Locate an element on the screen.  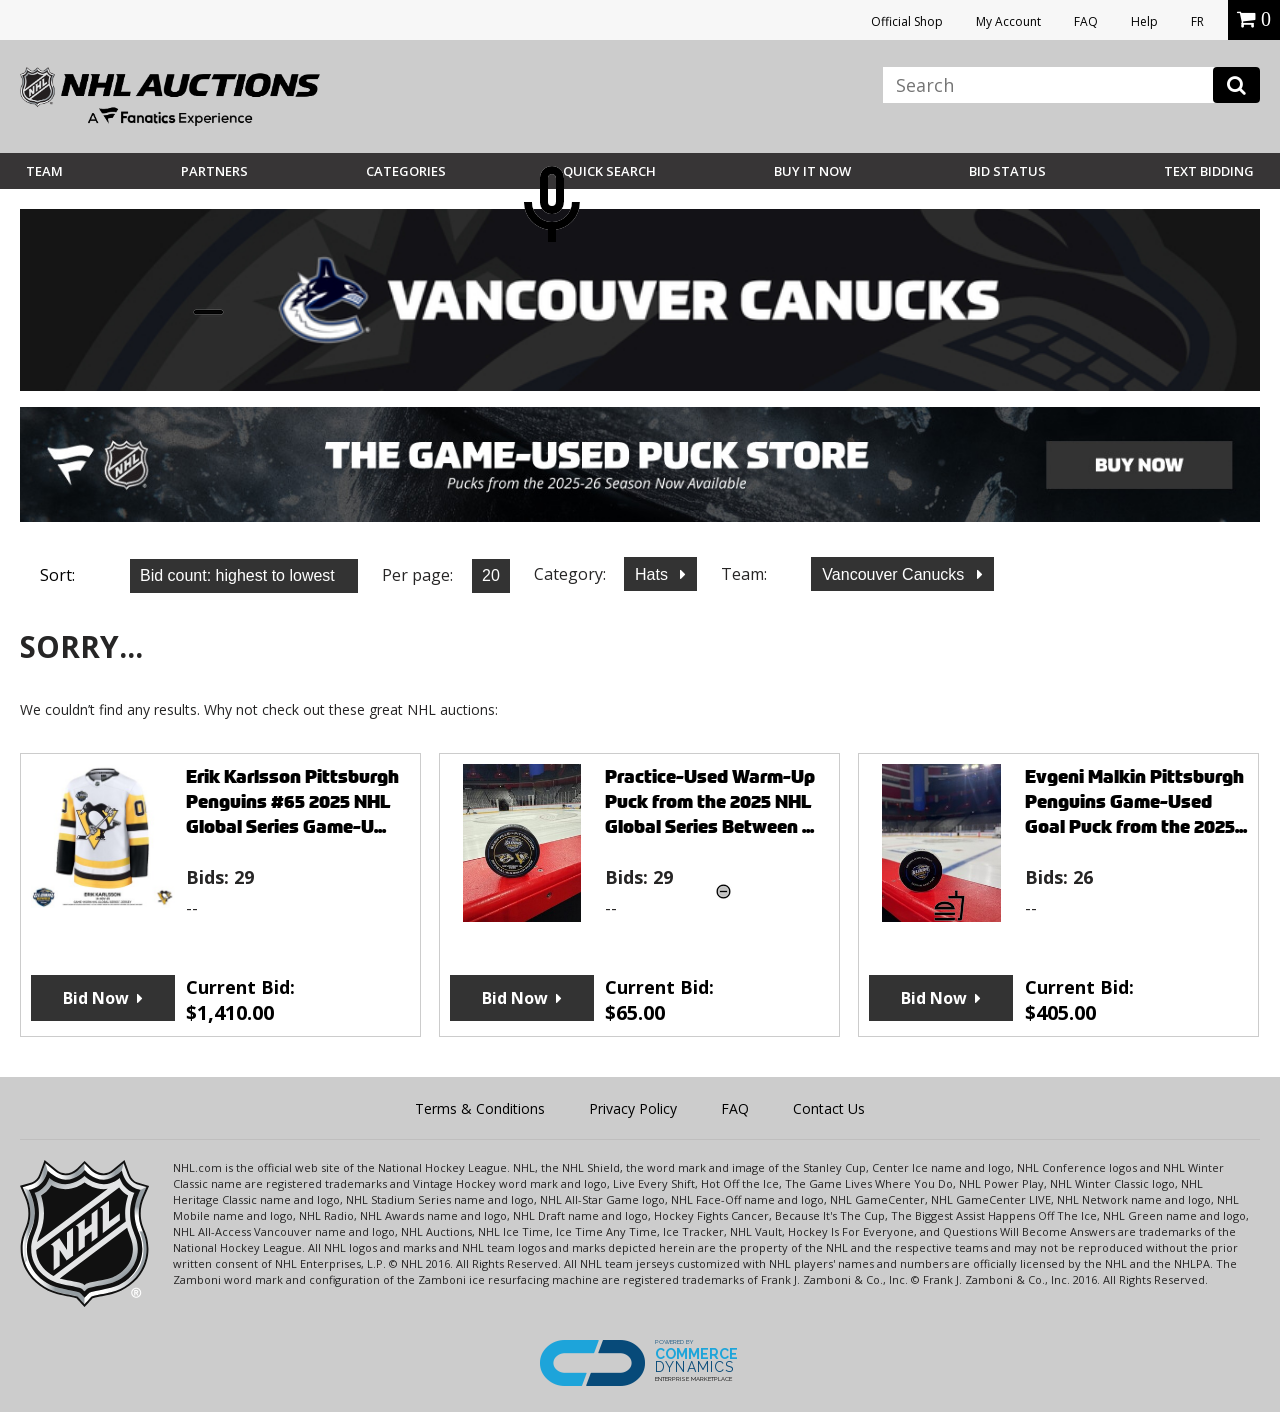
do not disturb mode is enabled is located at coordinates (723, 891).